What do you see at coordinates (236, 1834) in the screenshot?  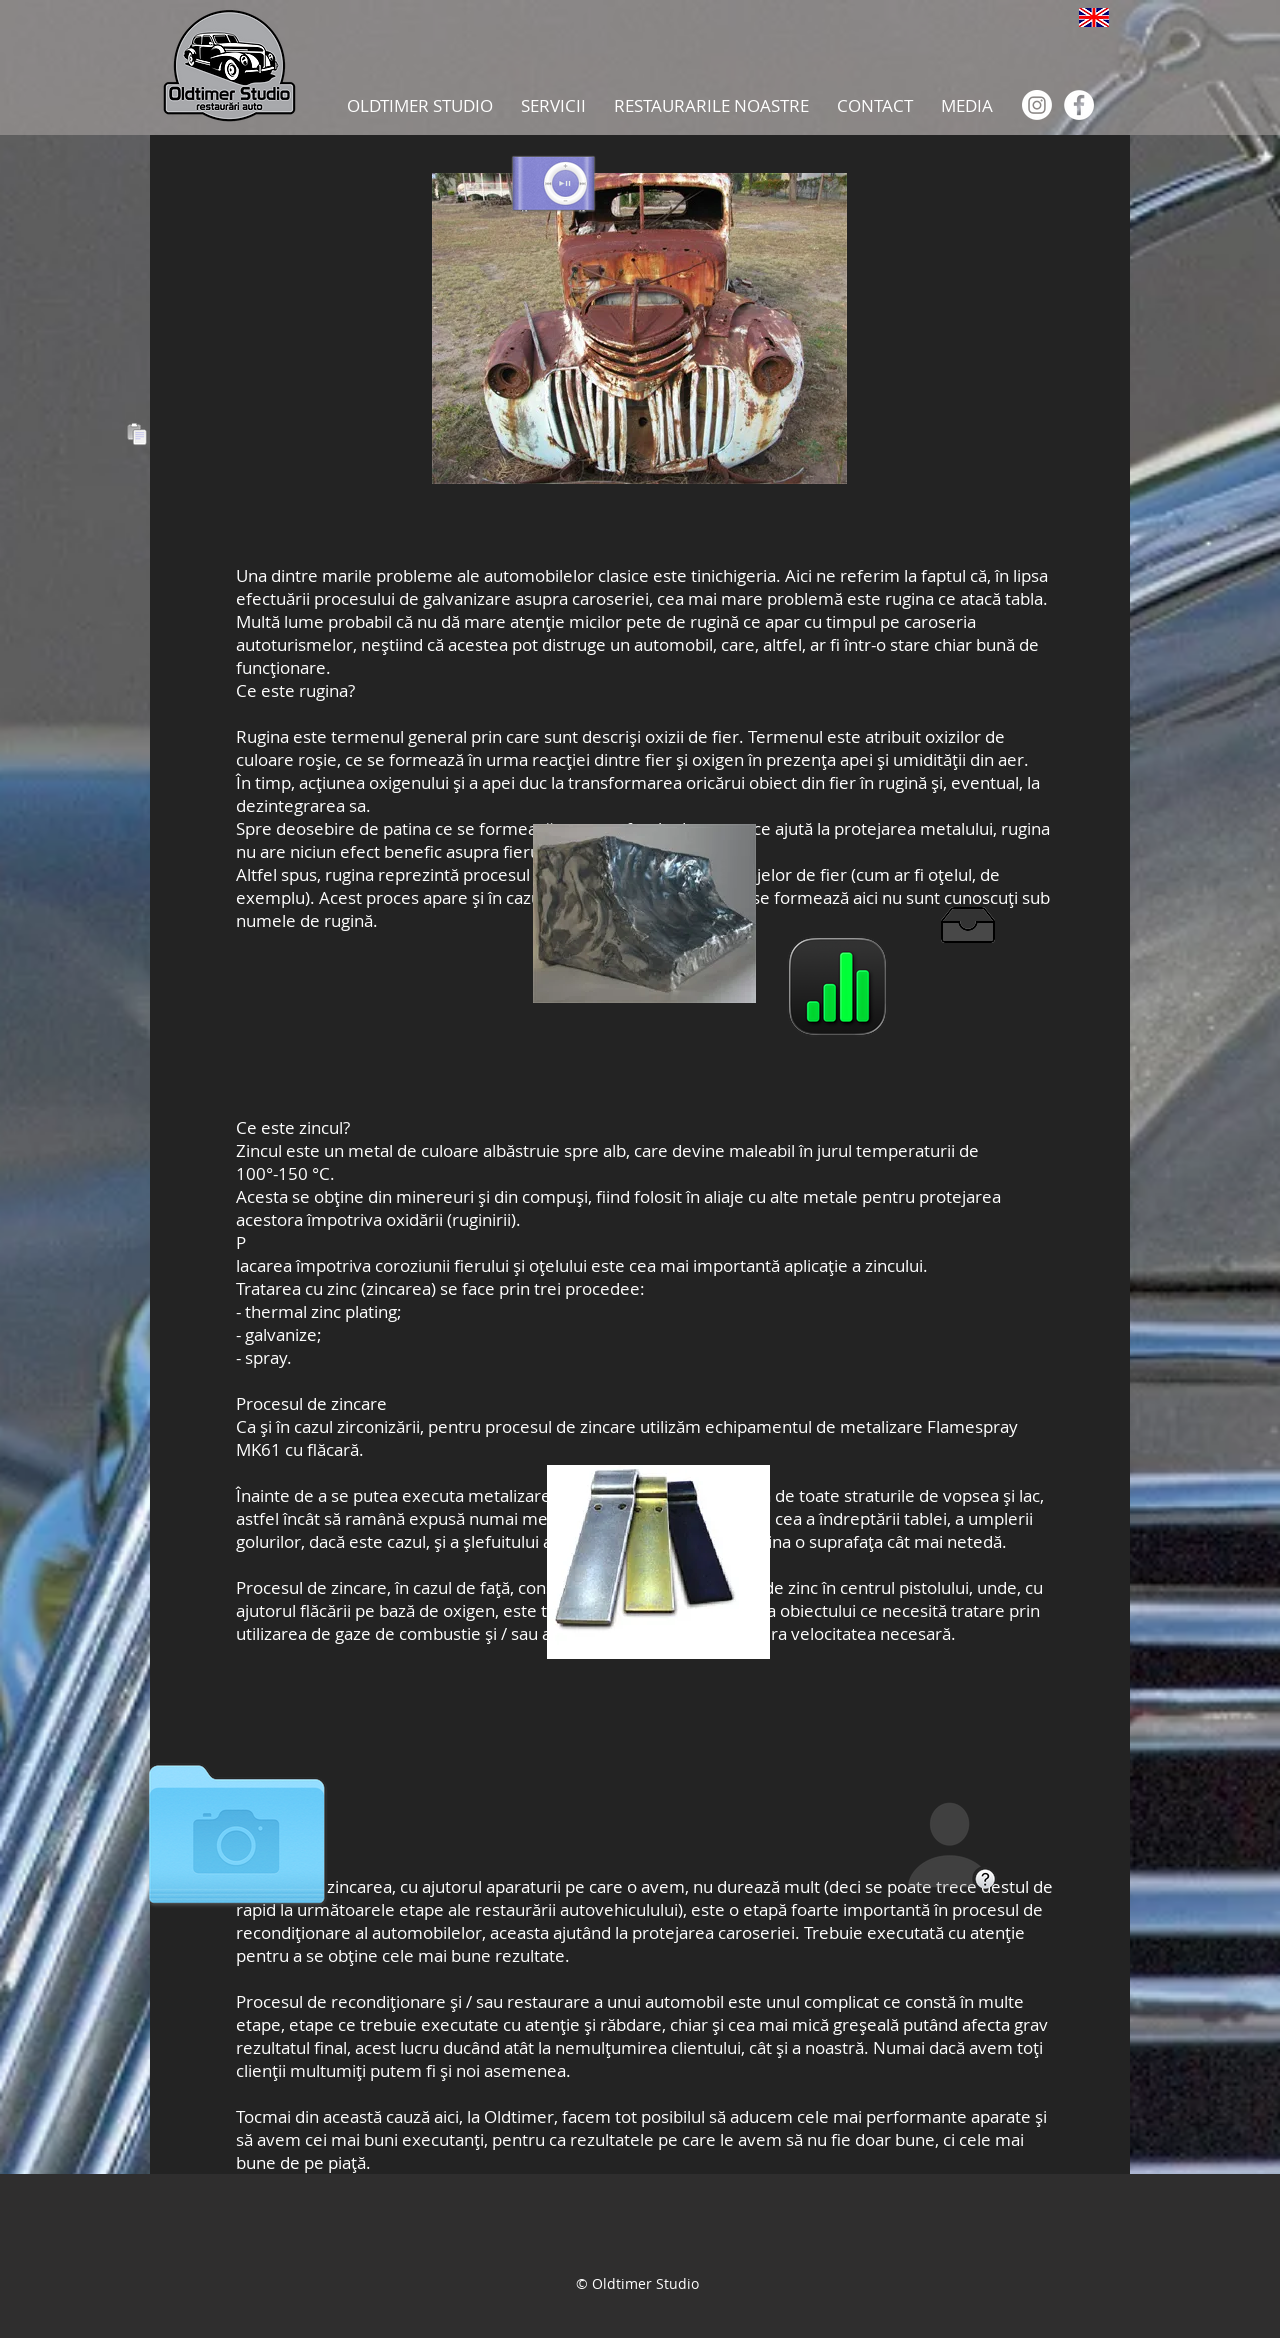 I see `open your pictures folder` at bounding box center [236, 1834].